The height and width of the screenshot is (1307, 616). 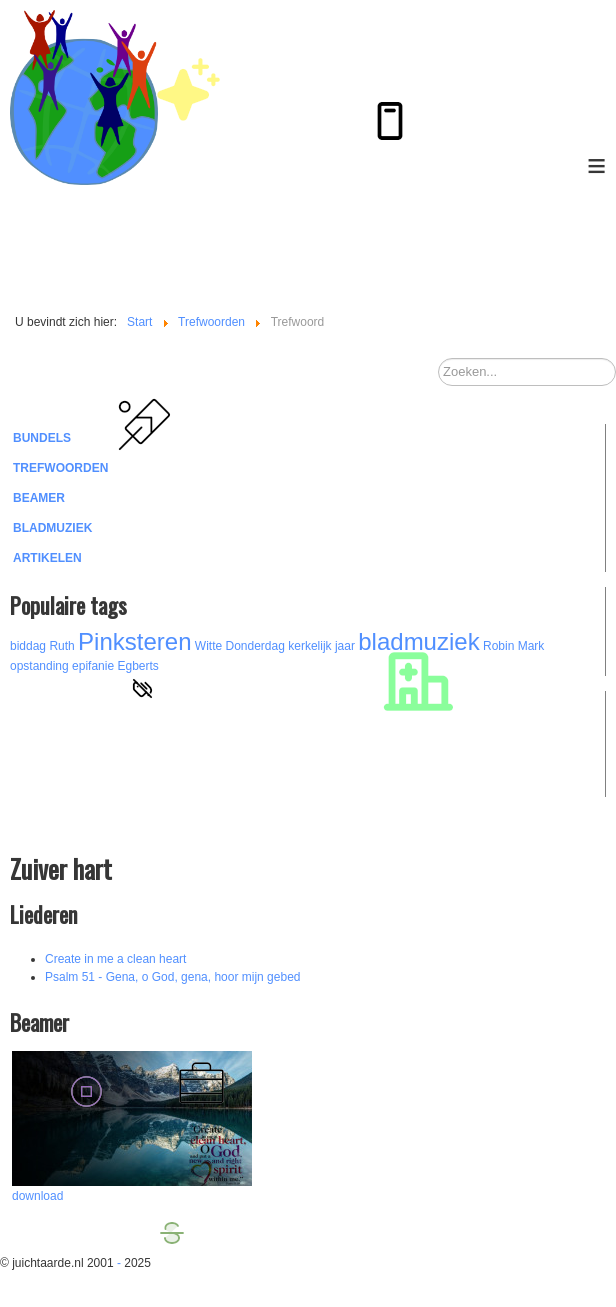 What do you see at coordinates (172, 1233) in the screenshot?
I see `apply strikethrough formatting to selected text` at bounding box center [172, 1233].